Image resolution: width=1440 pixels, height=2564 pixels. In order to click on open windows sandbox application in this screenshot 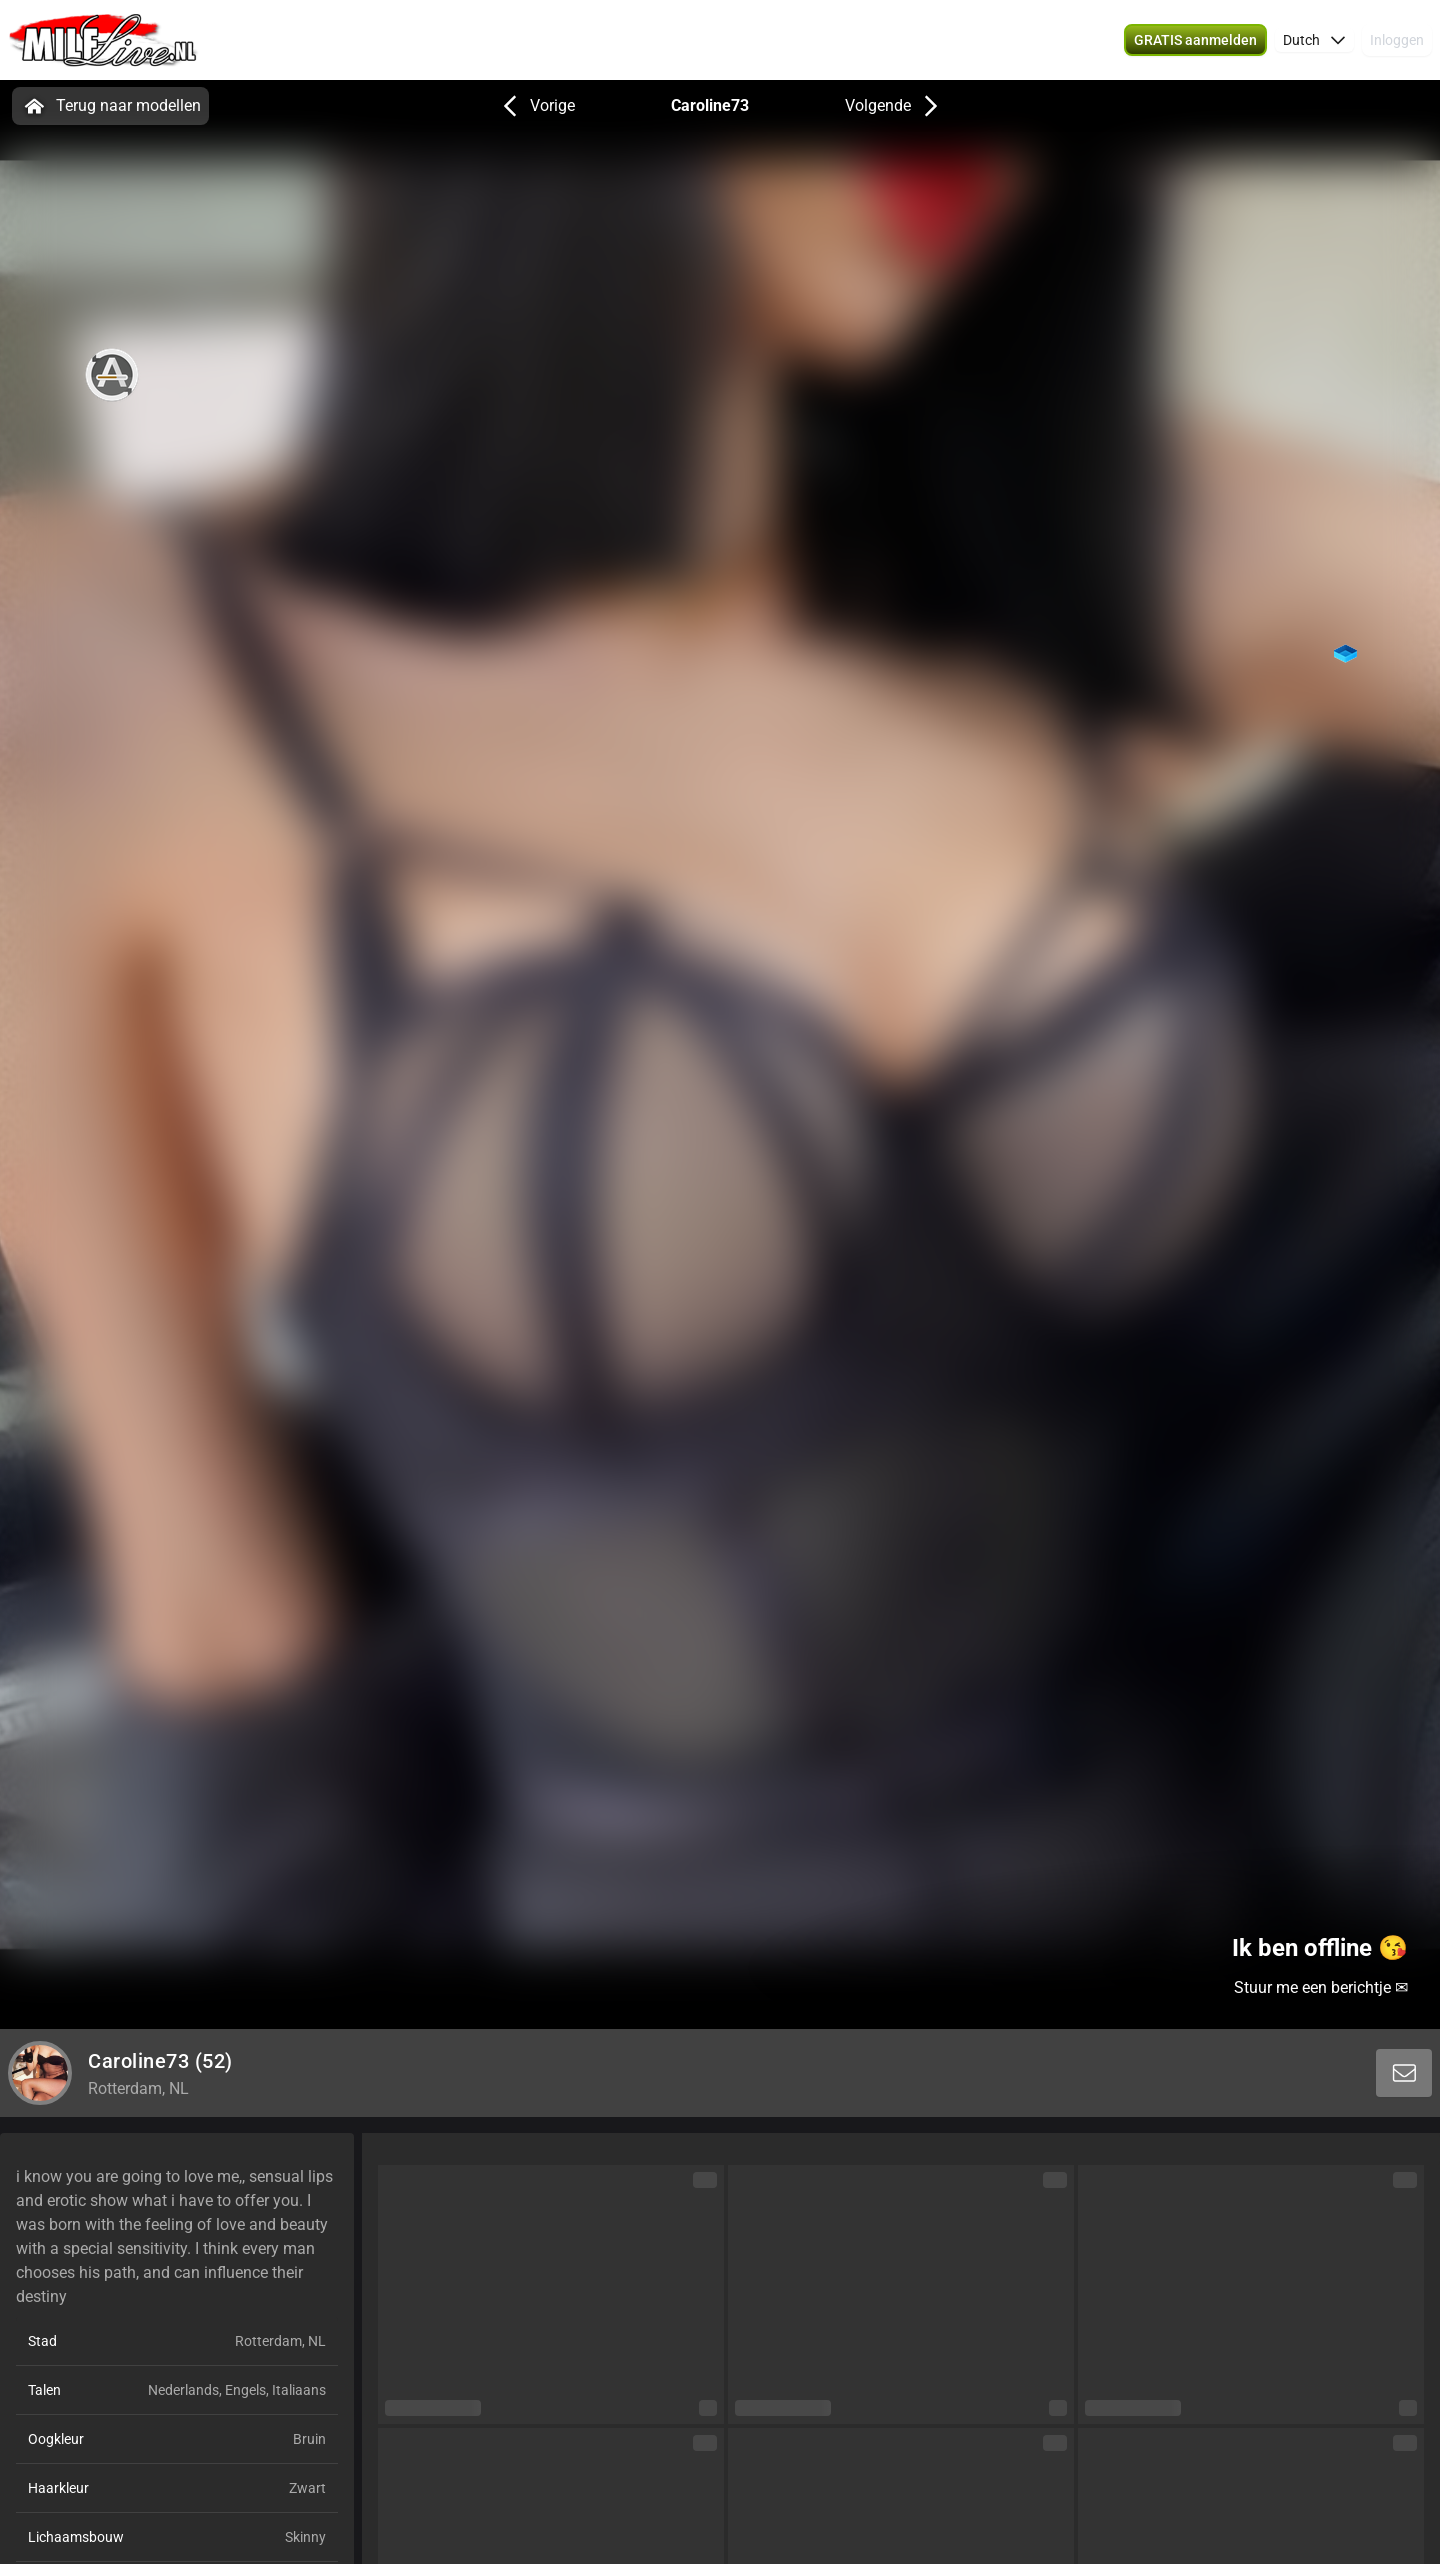, I will do `click(1345, 653)`.